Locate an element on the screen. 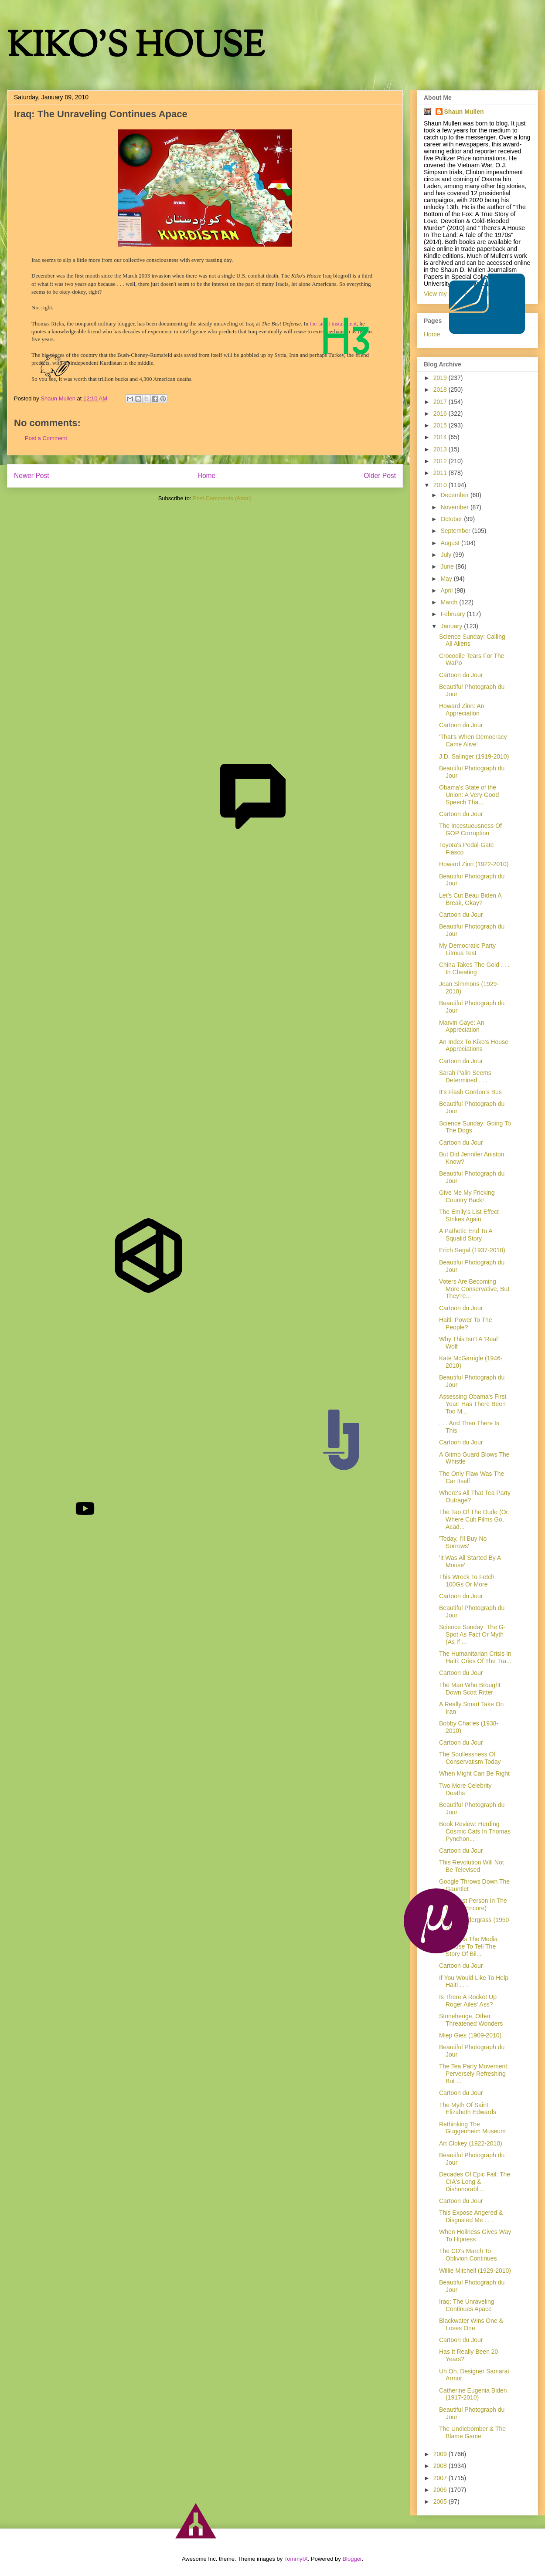 This screenshot has height=2576, width=545. open YouTube app is located at coordinates (85, 1508).